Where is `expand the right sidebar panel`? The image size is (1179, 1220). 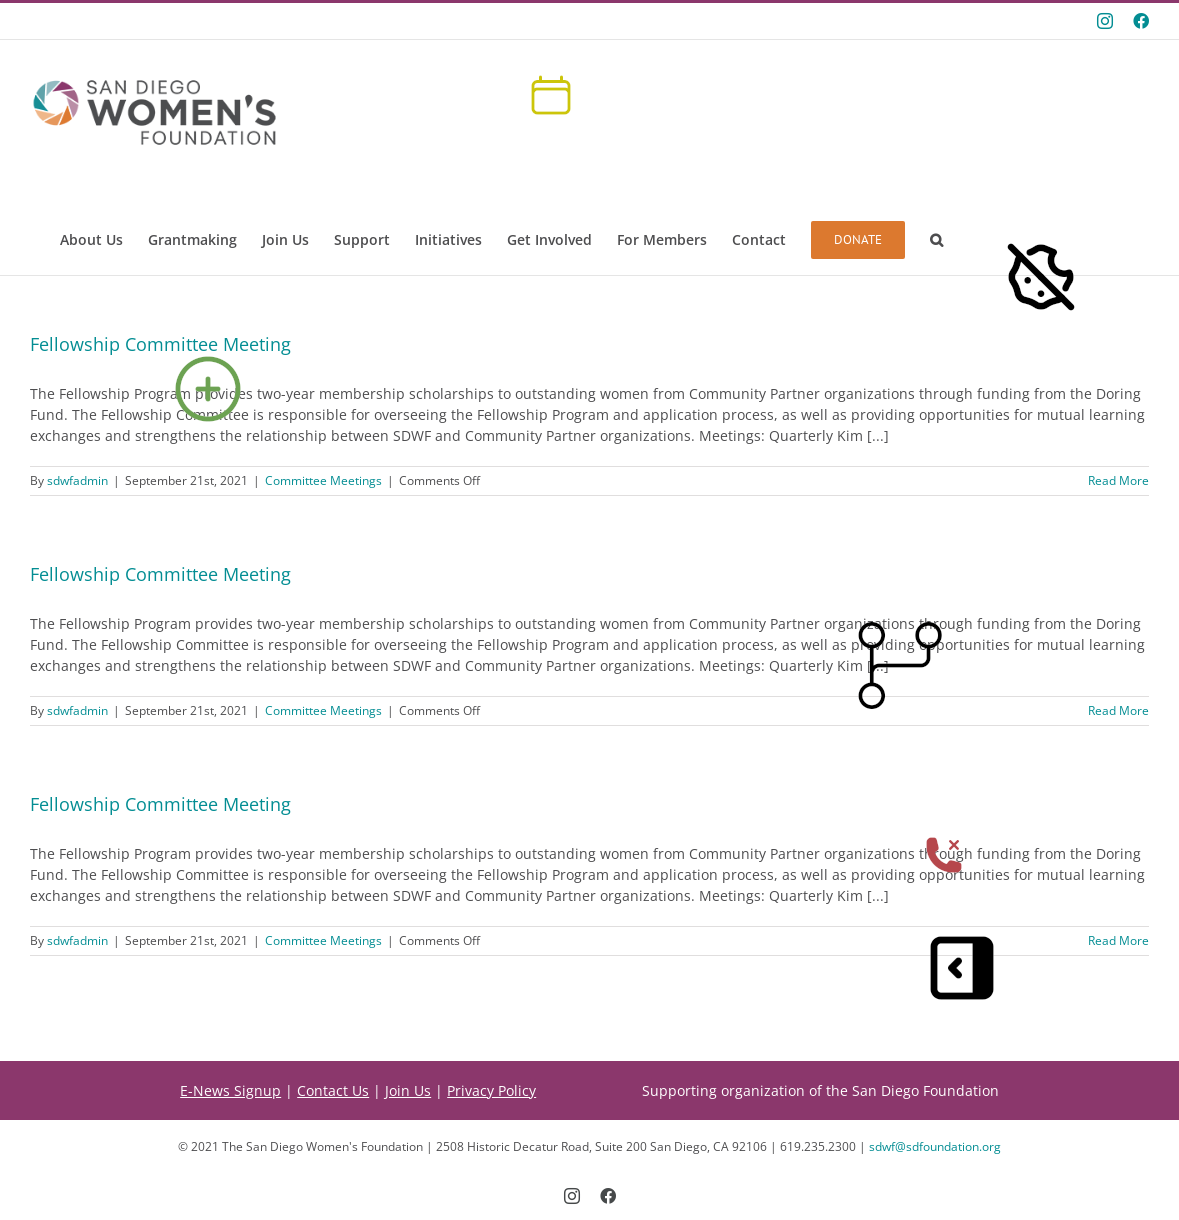 expand the right sidebar panel is located at coordinates (962, 968).